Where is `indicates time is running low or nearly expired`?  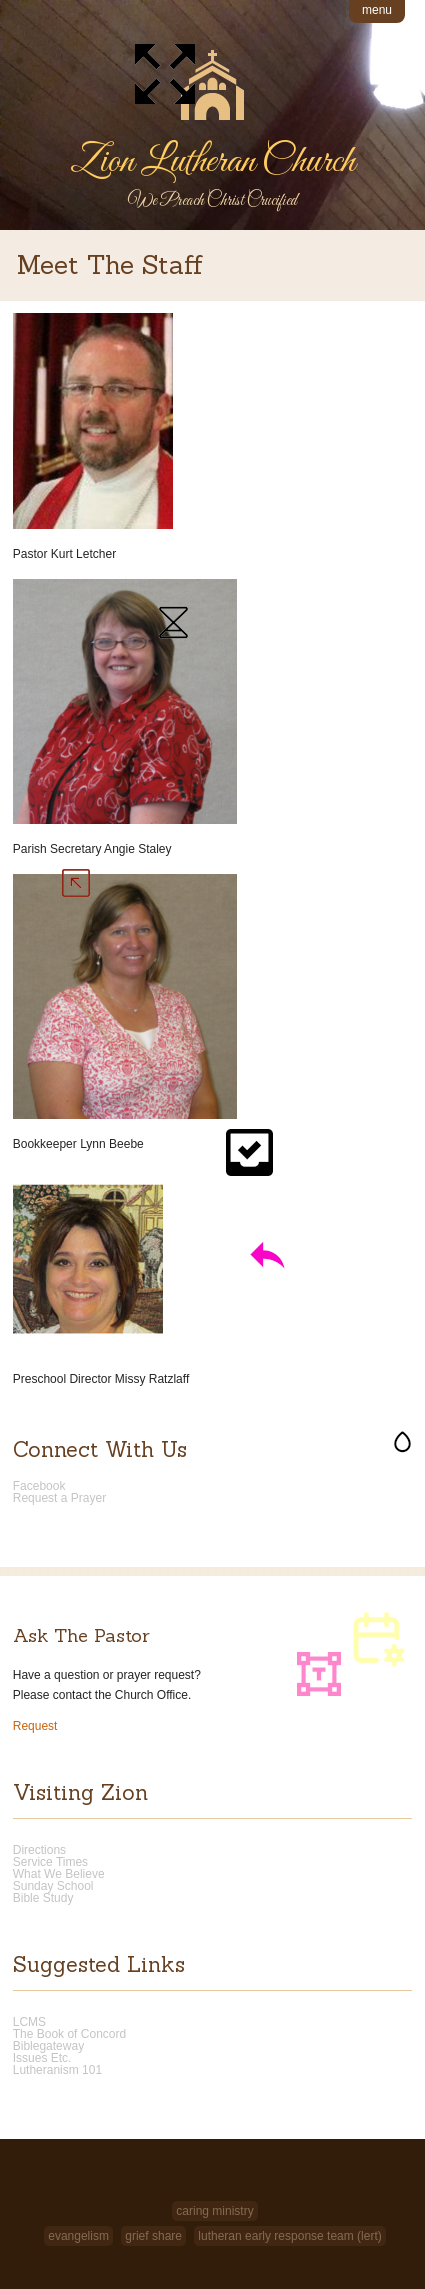
indicates time is running low or nearly expired is located at coordinates (173, 622).